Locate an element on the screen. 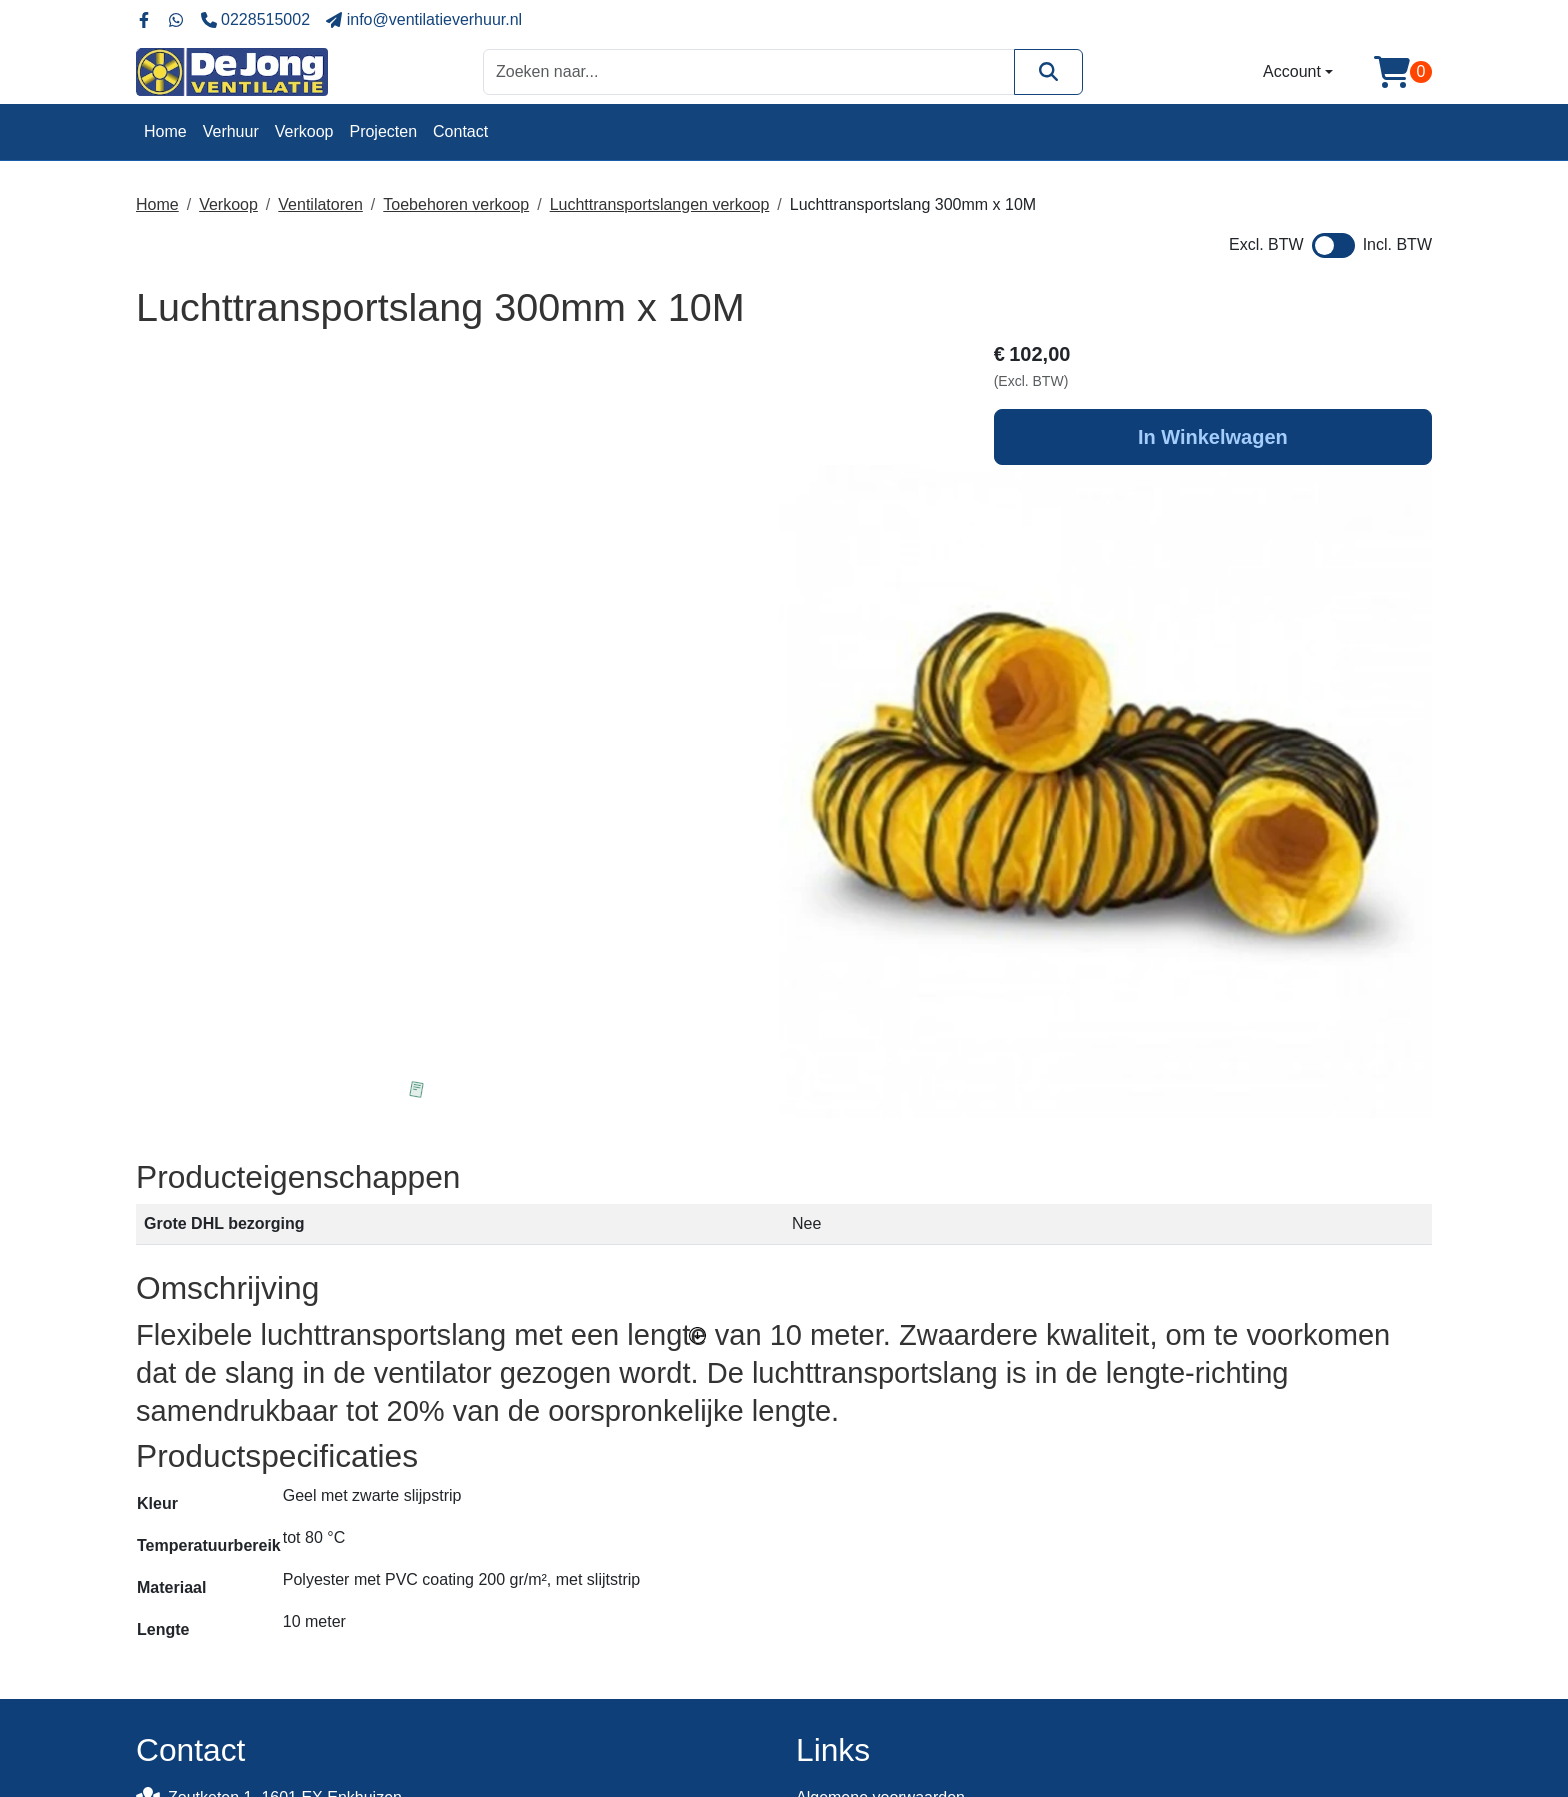  download file or content is located at coordinates (697, 1335).